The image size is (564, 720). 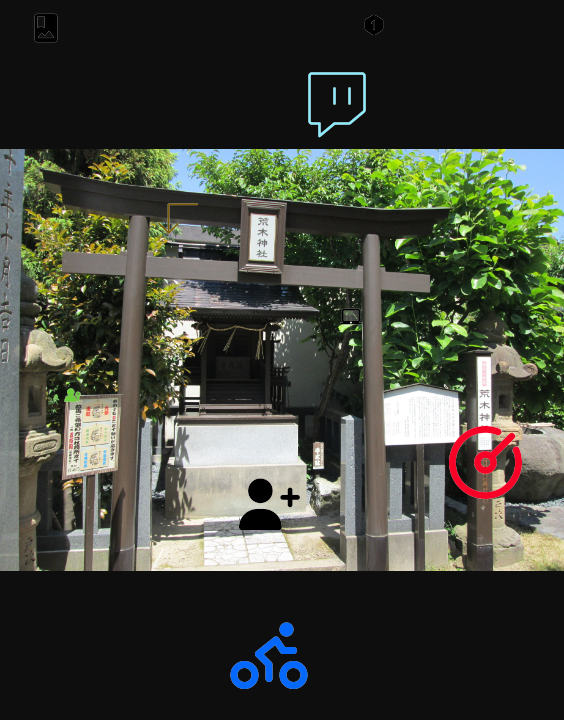 What do you see at coordinates (46, 28) in the screenshot?
I see `open photo album` at bounding box center [46, 28].